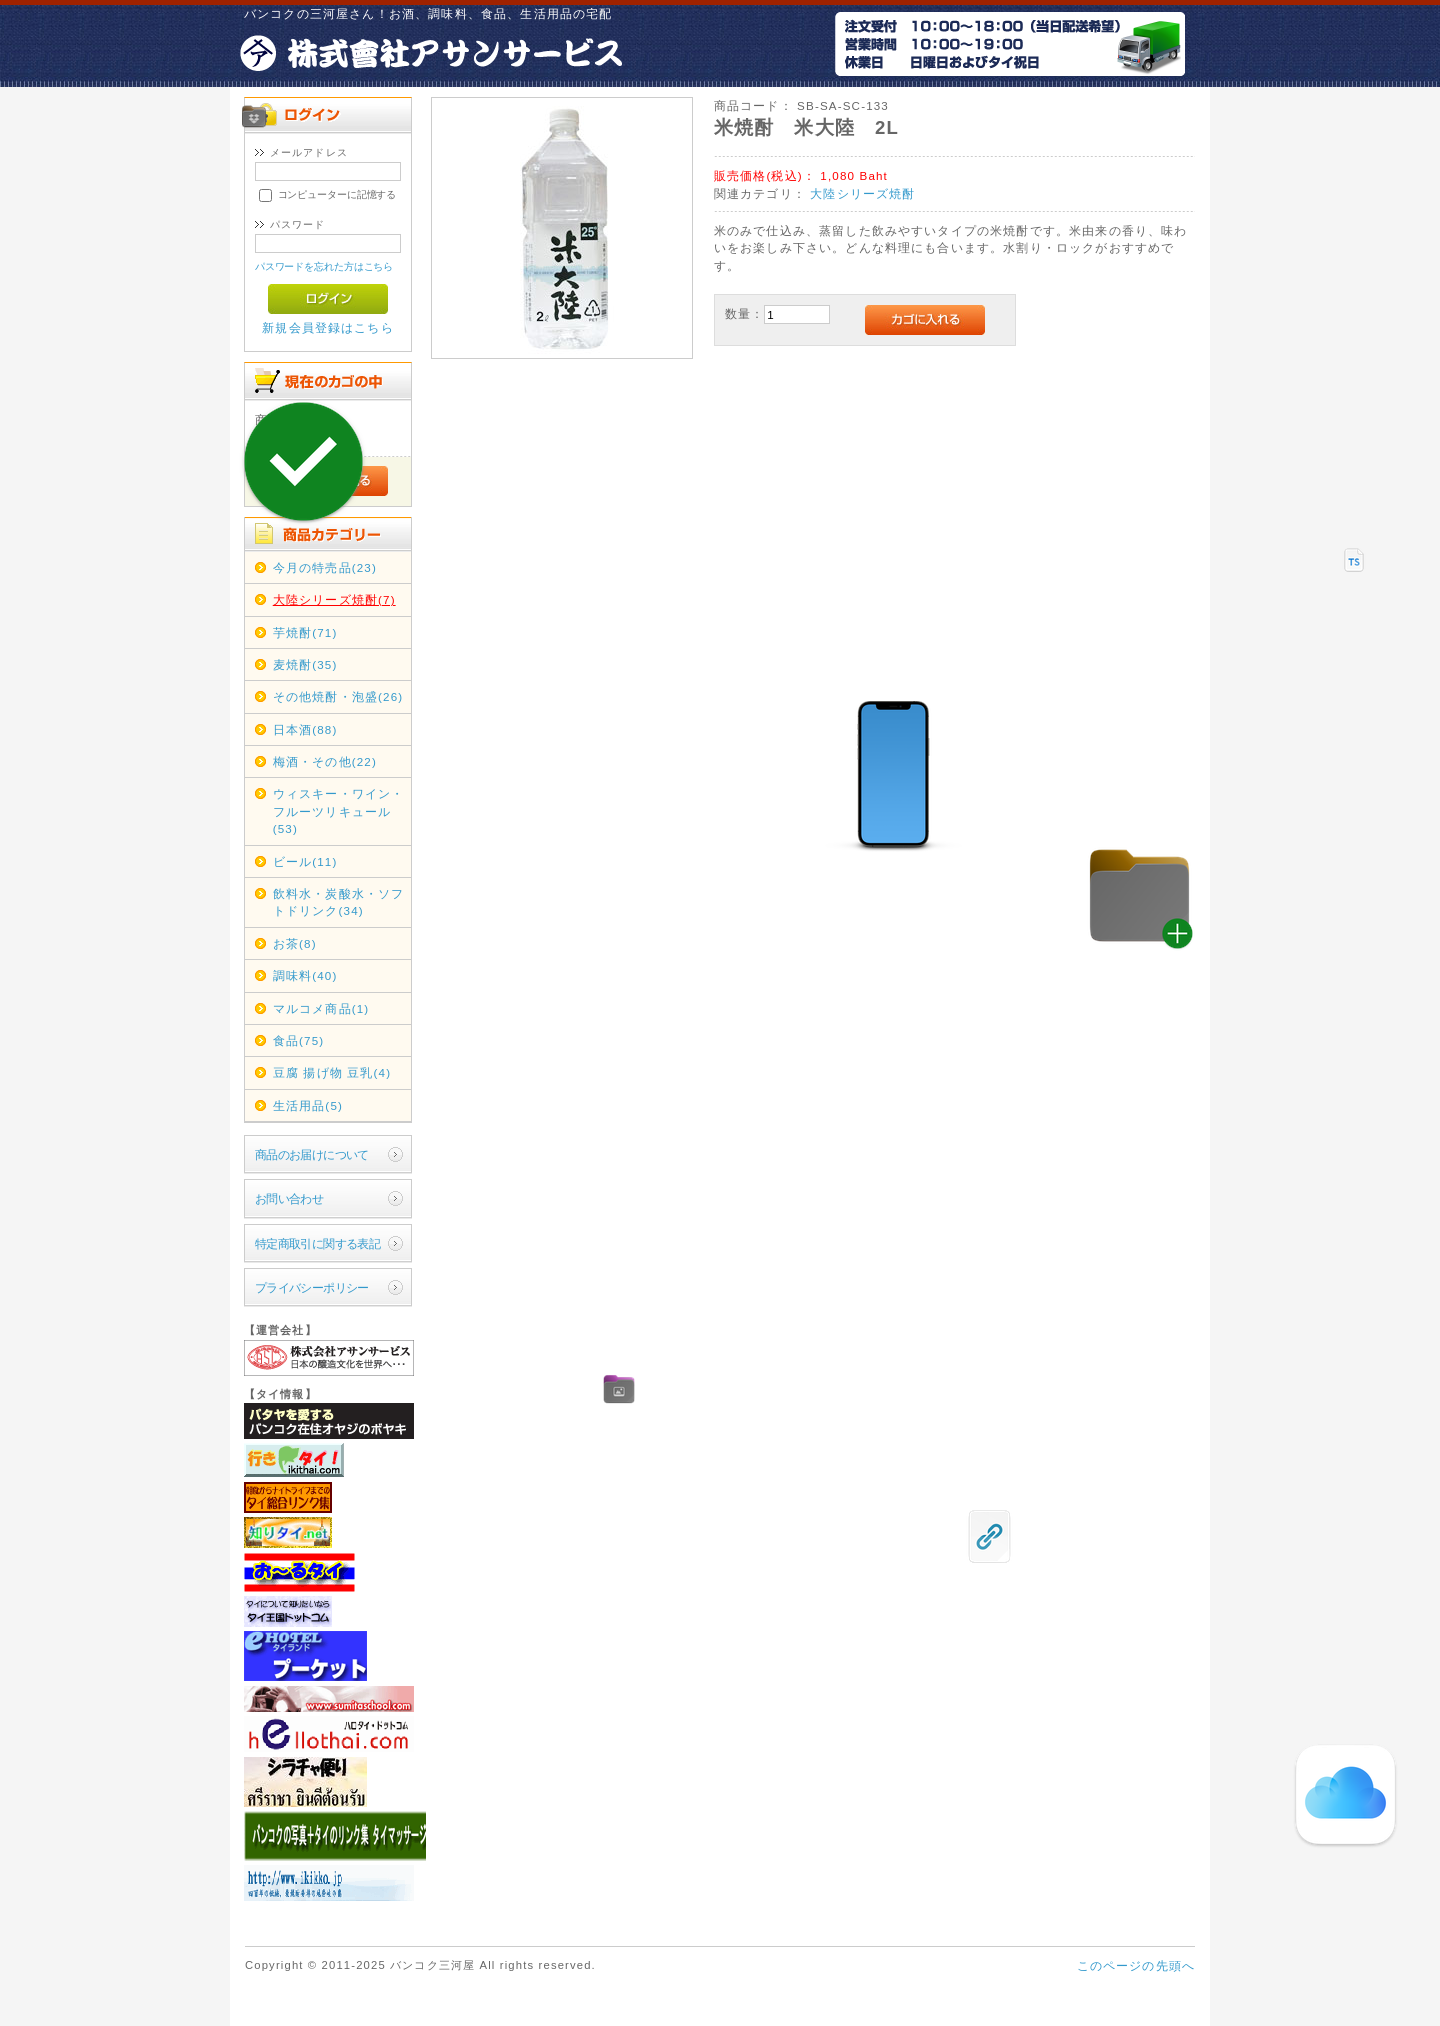 The image size is (1440, 2026). What do you see at coordinates (1345, 1794) in the screenshot?
I see `open iCloud Drive folder` at bounding box center [1345, 1794].